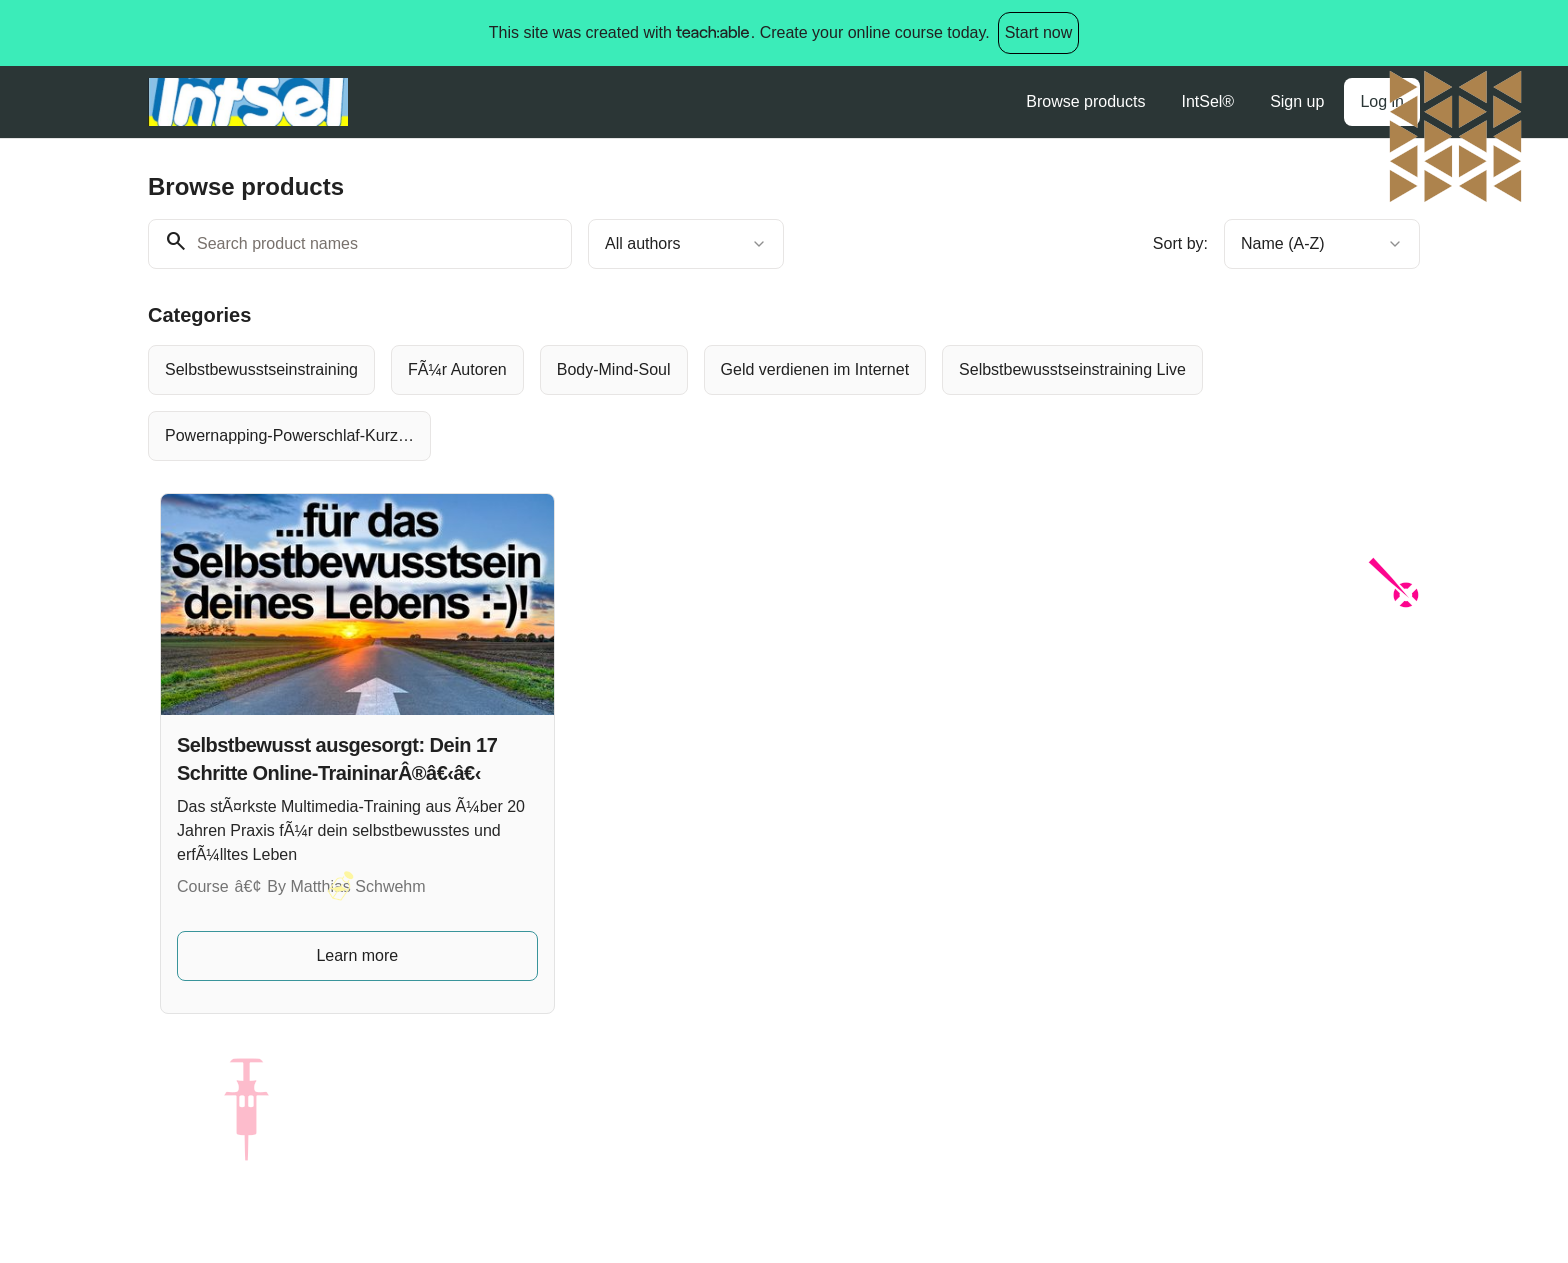 This screenshot has width=1568, height=1263. I want to click on access health or medical settings, so click(246, 1109).